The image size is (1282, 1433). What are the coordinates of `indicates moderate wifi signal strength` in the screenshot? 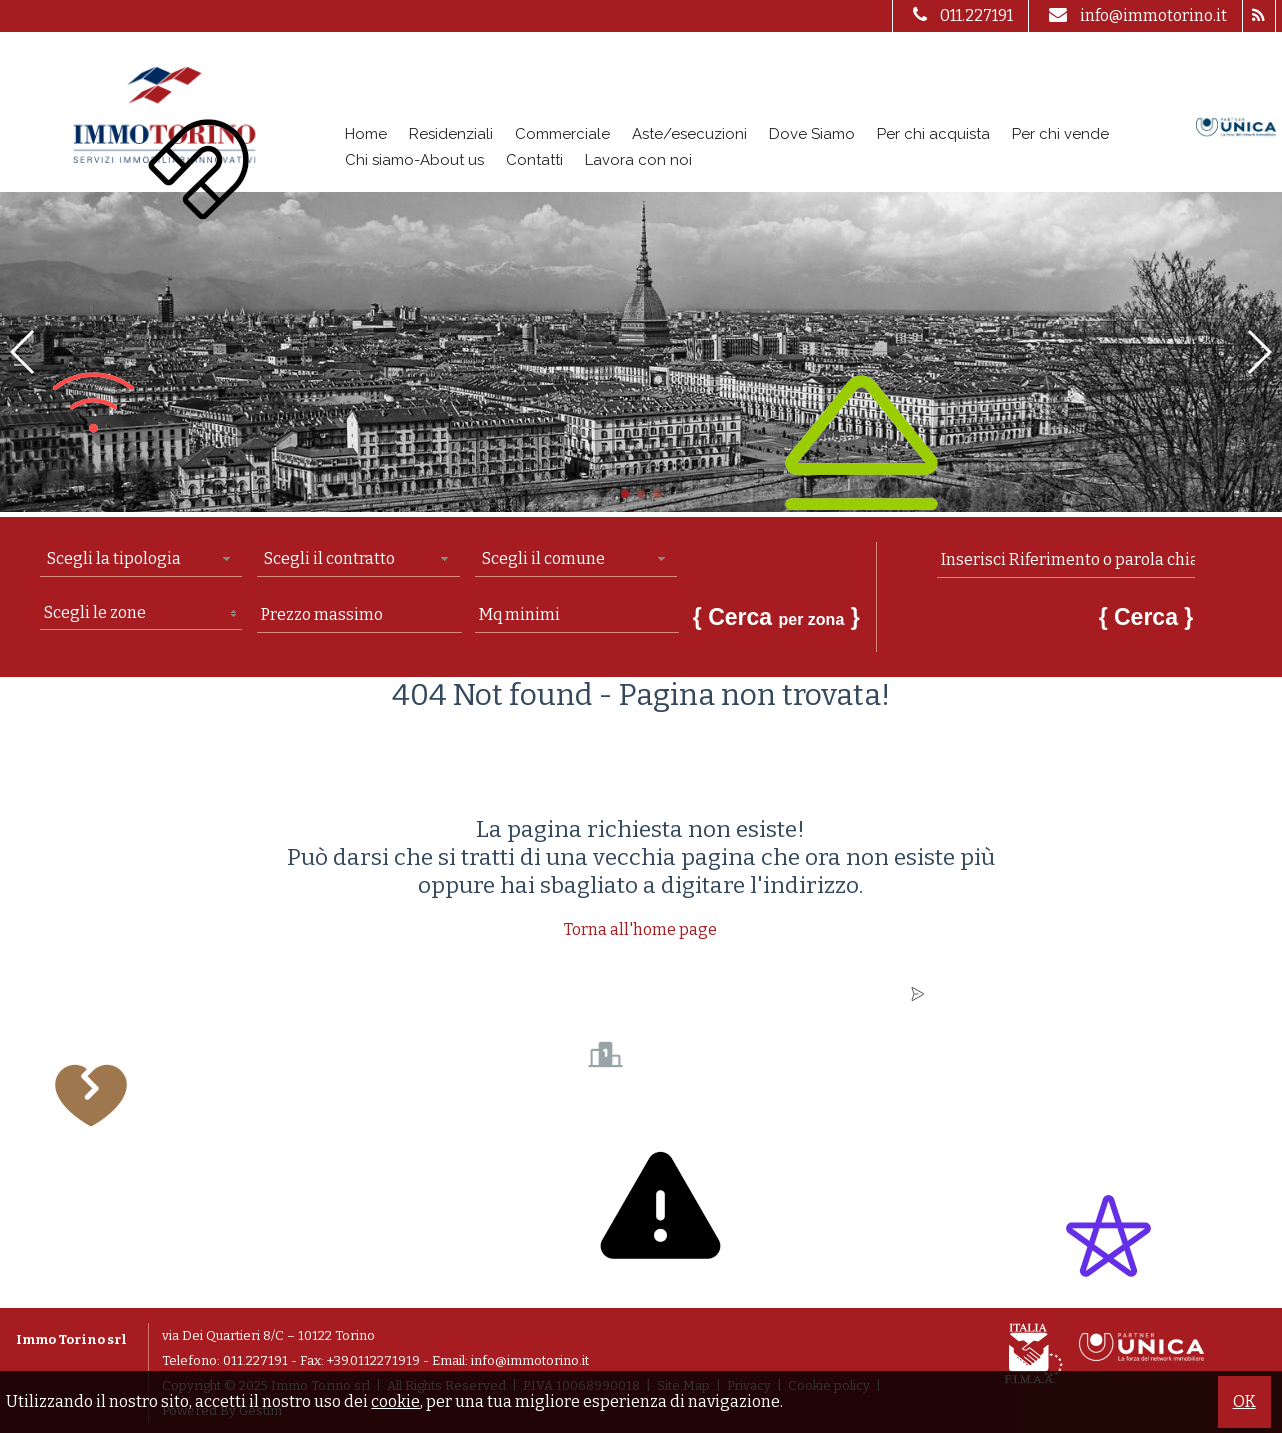 It's located at (93, 387).